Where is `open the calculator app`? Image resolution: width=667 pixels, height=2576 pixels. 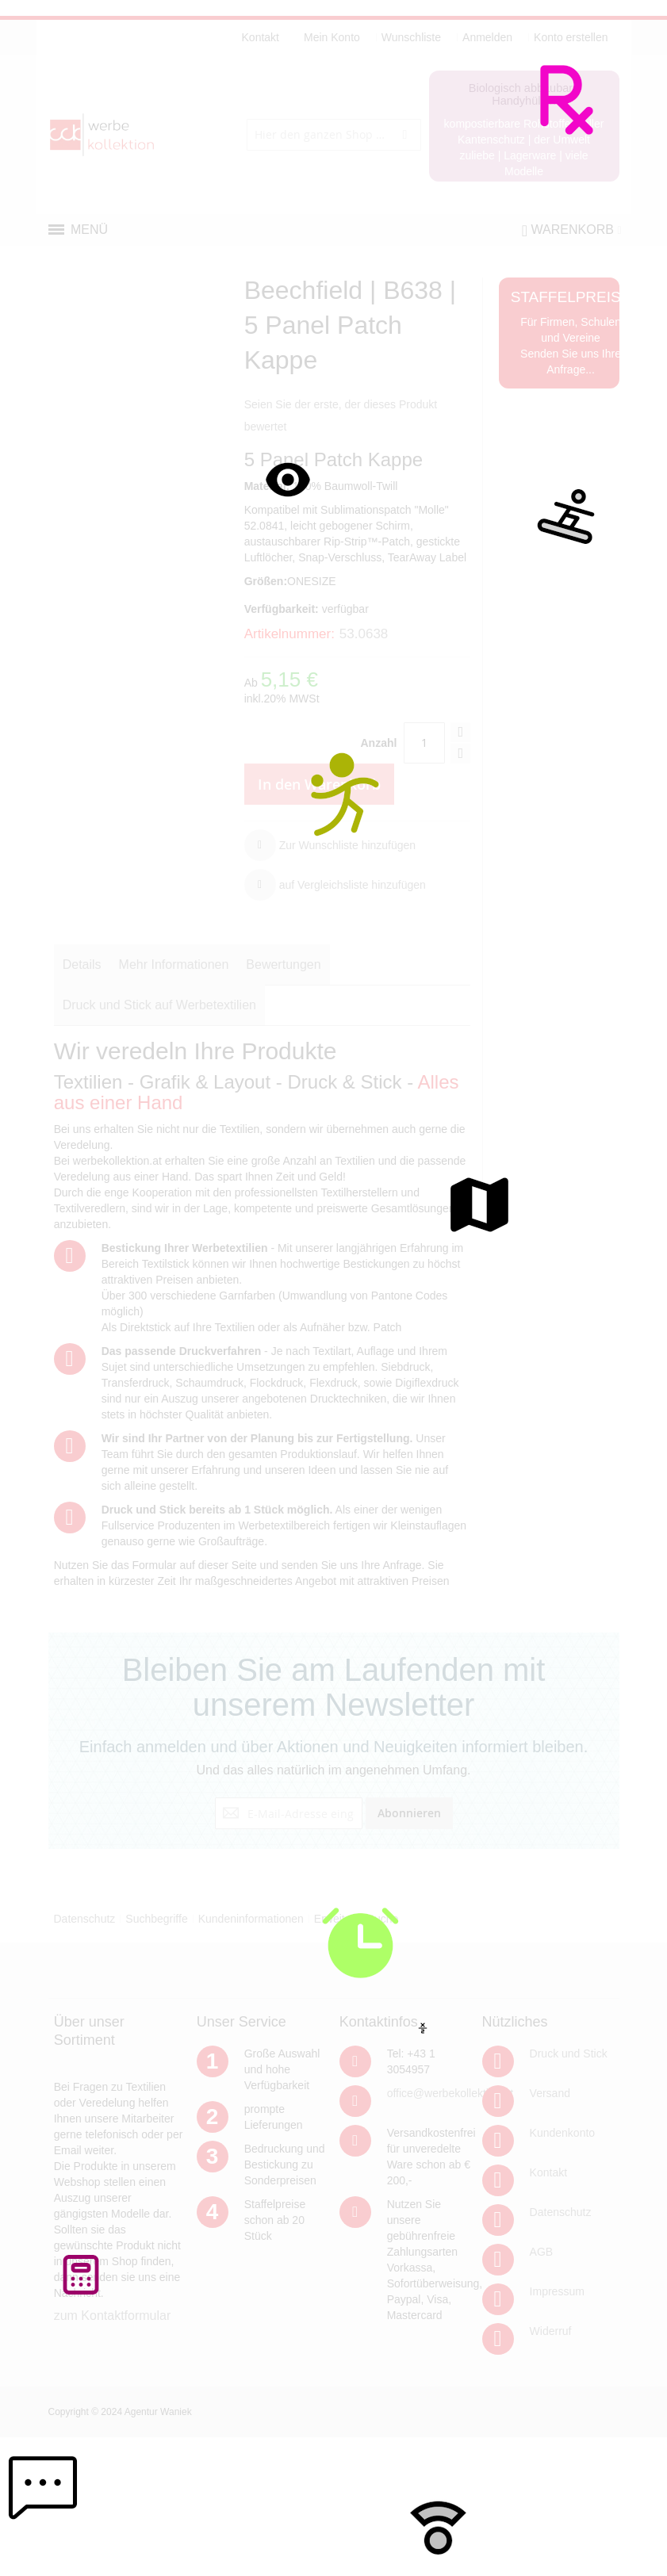 open the calculator app is located at coordinates (81, 2275).